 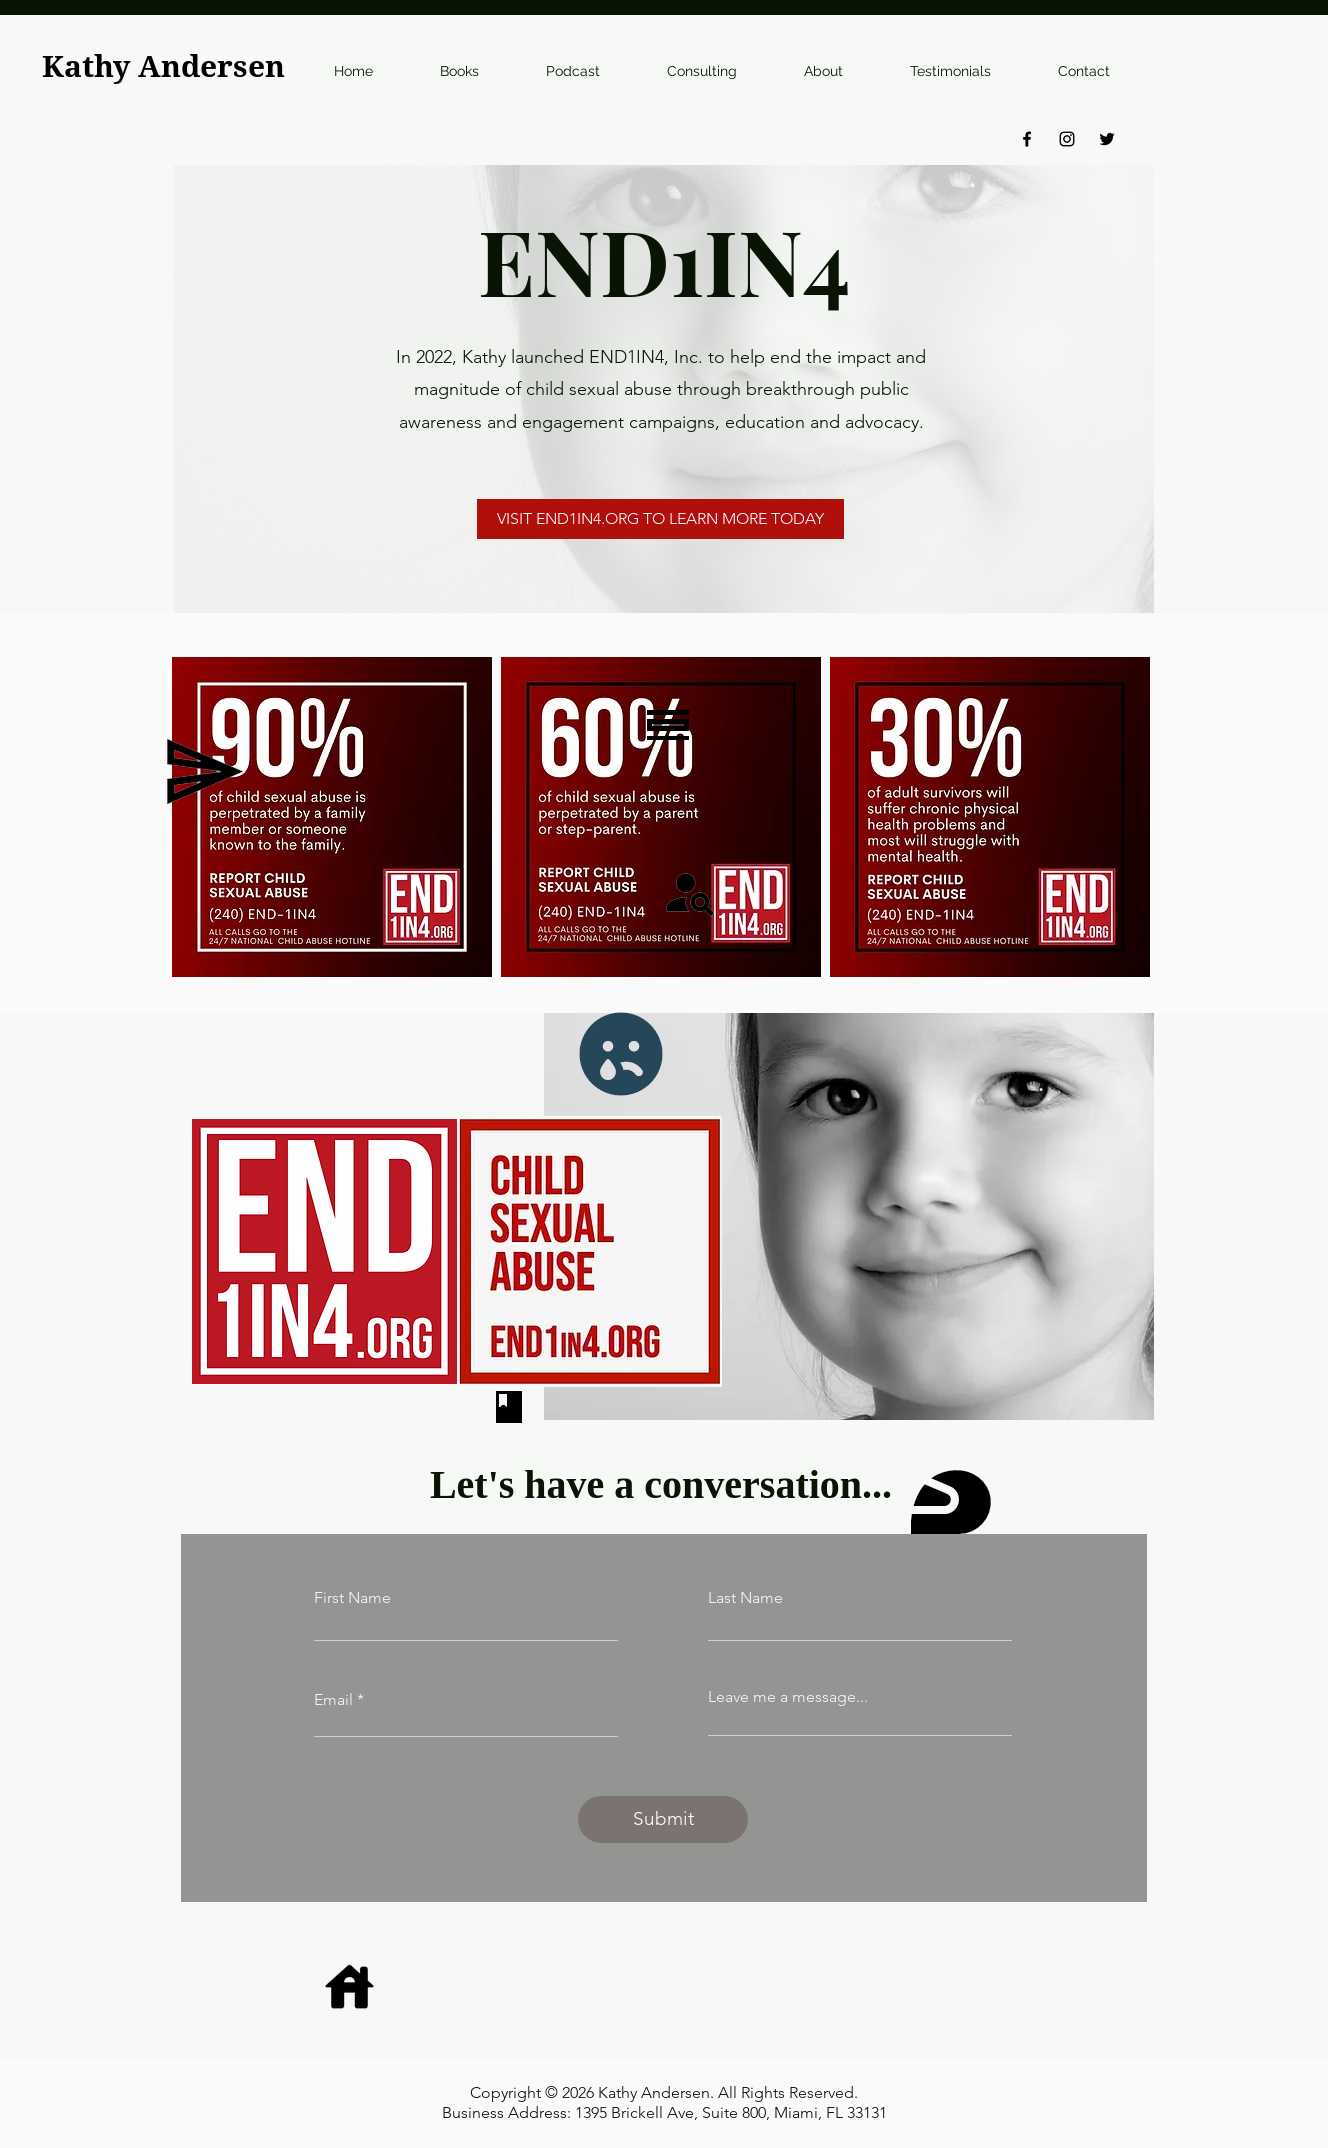 I want to click on access your classes or courses, so click(x=509, y=1407).